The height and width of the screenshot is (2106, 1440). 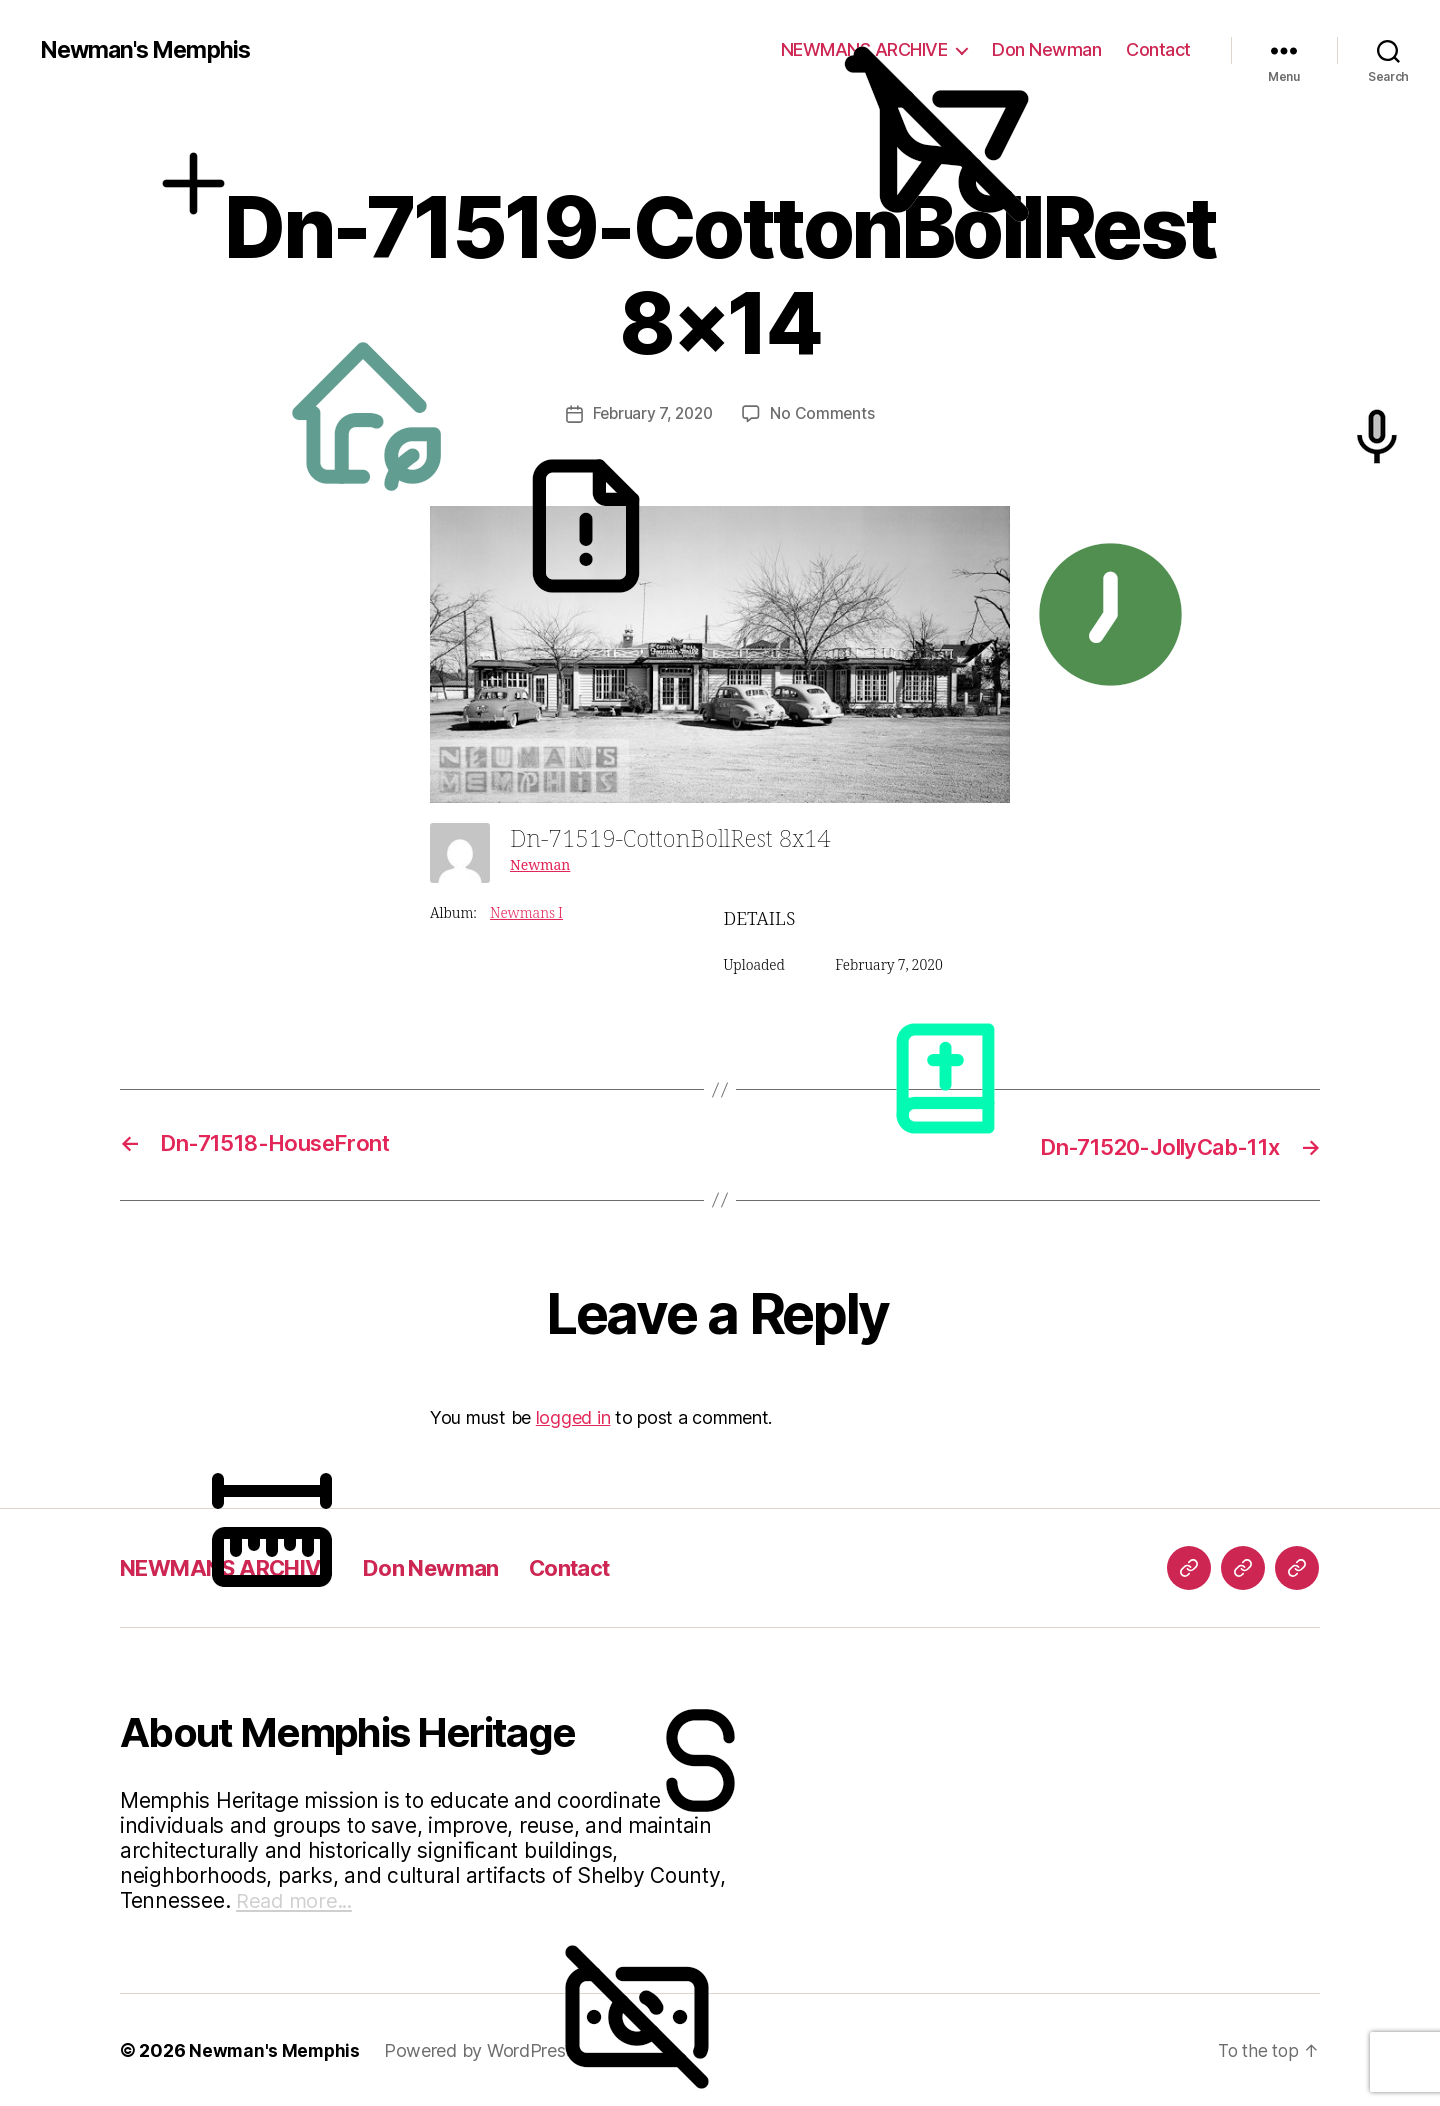 I want to click on remove item from garden cart, so click(x=941, y=134).